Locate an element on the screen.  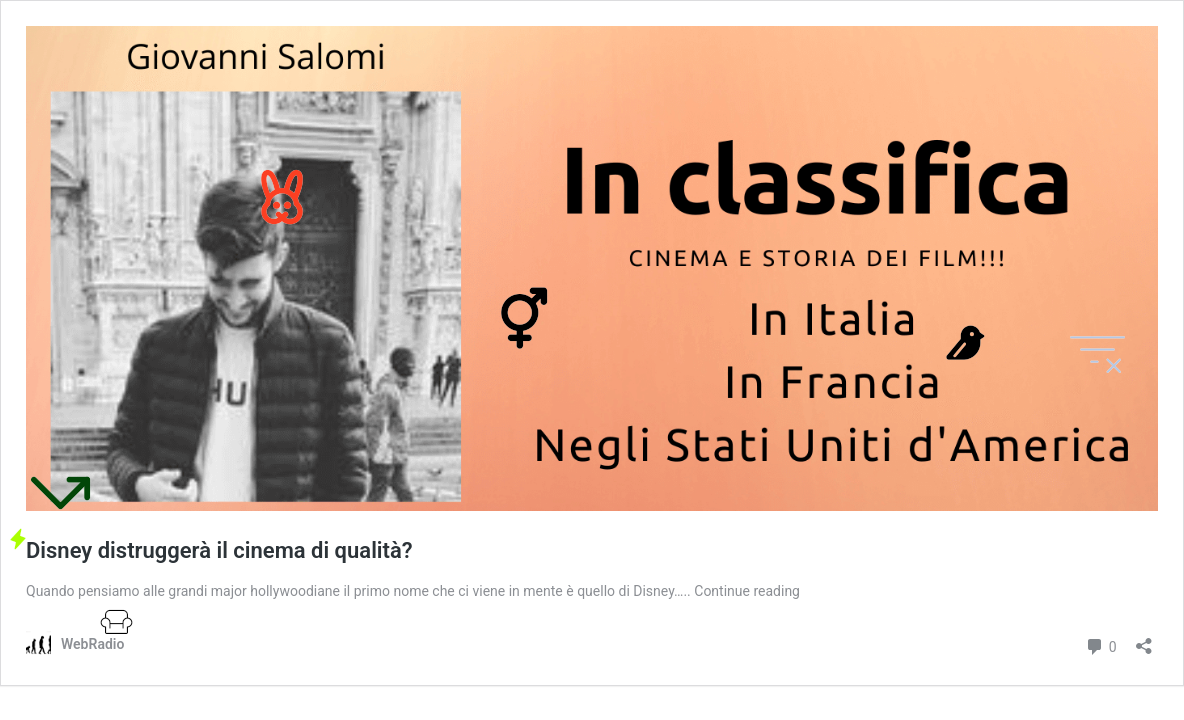
indicates fast or instant action is located at coordinates (18, 539).